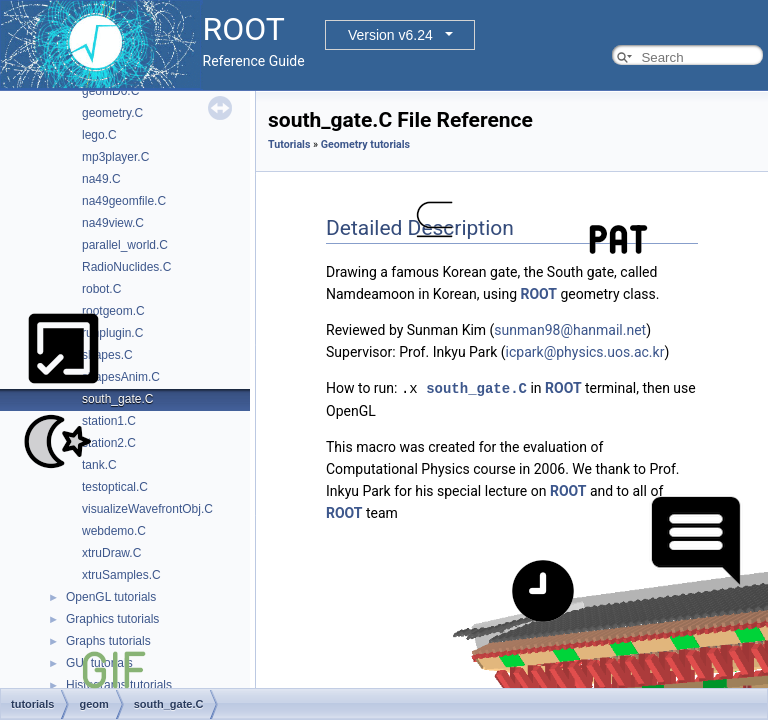 This screenshot has width=768, height=720. What do you see at coordinates (618, 239) in the screenshot?
I see `indicates an HTTP PATCH request method` at bounding box center [618, 239].